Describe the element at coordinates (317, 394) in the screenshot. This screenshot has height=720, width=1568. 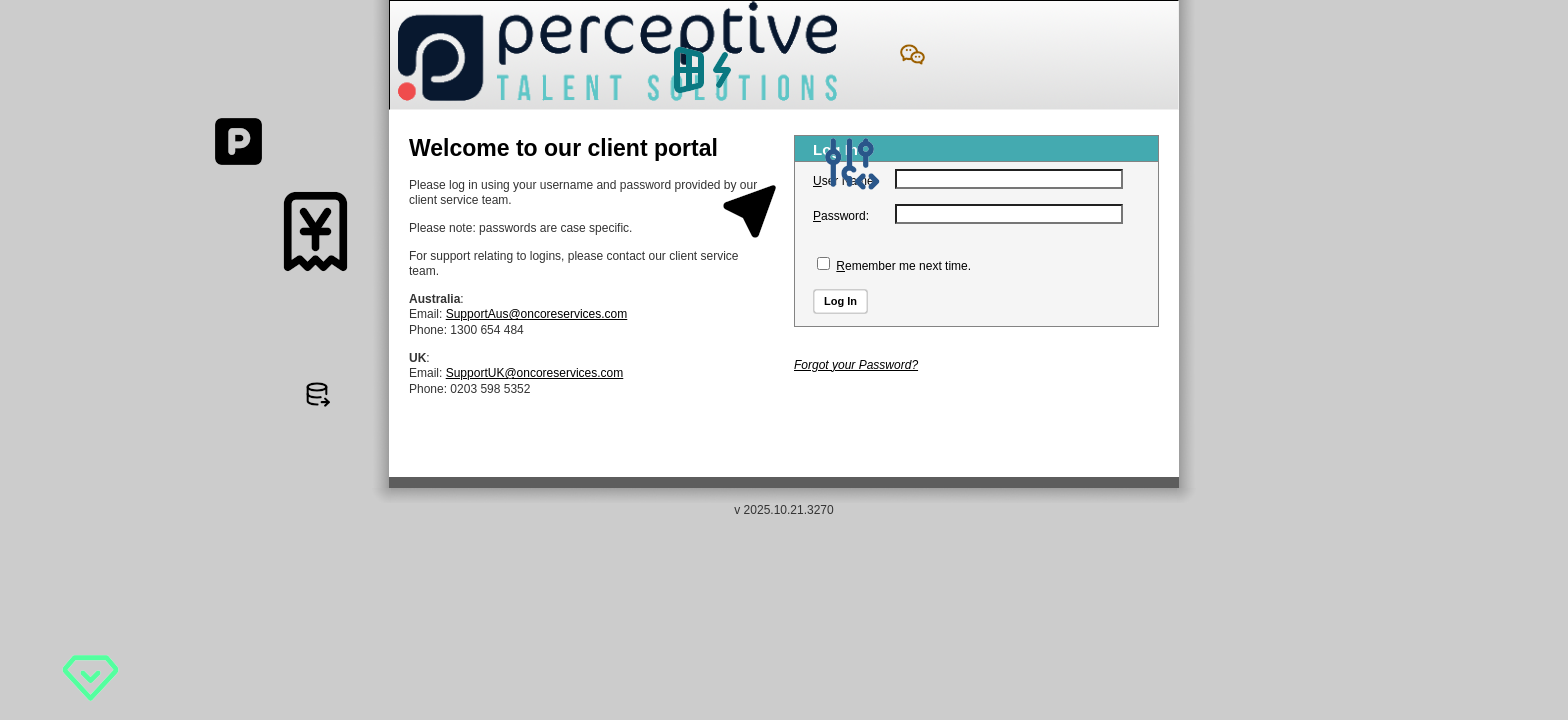
I see `export data from database` at that location.